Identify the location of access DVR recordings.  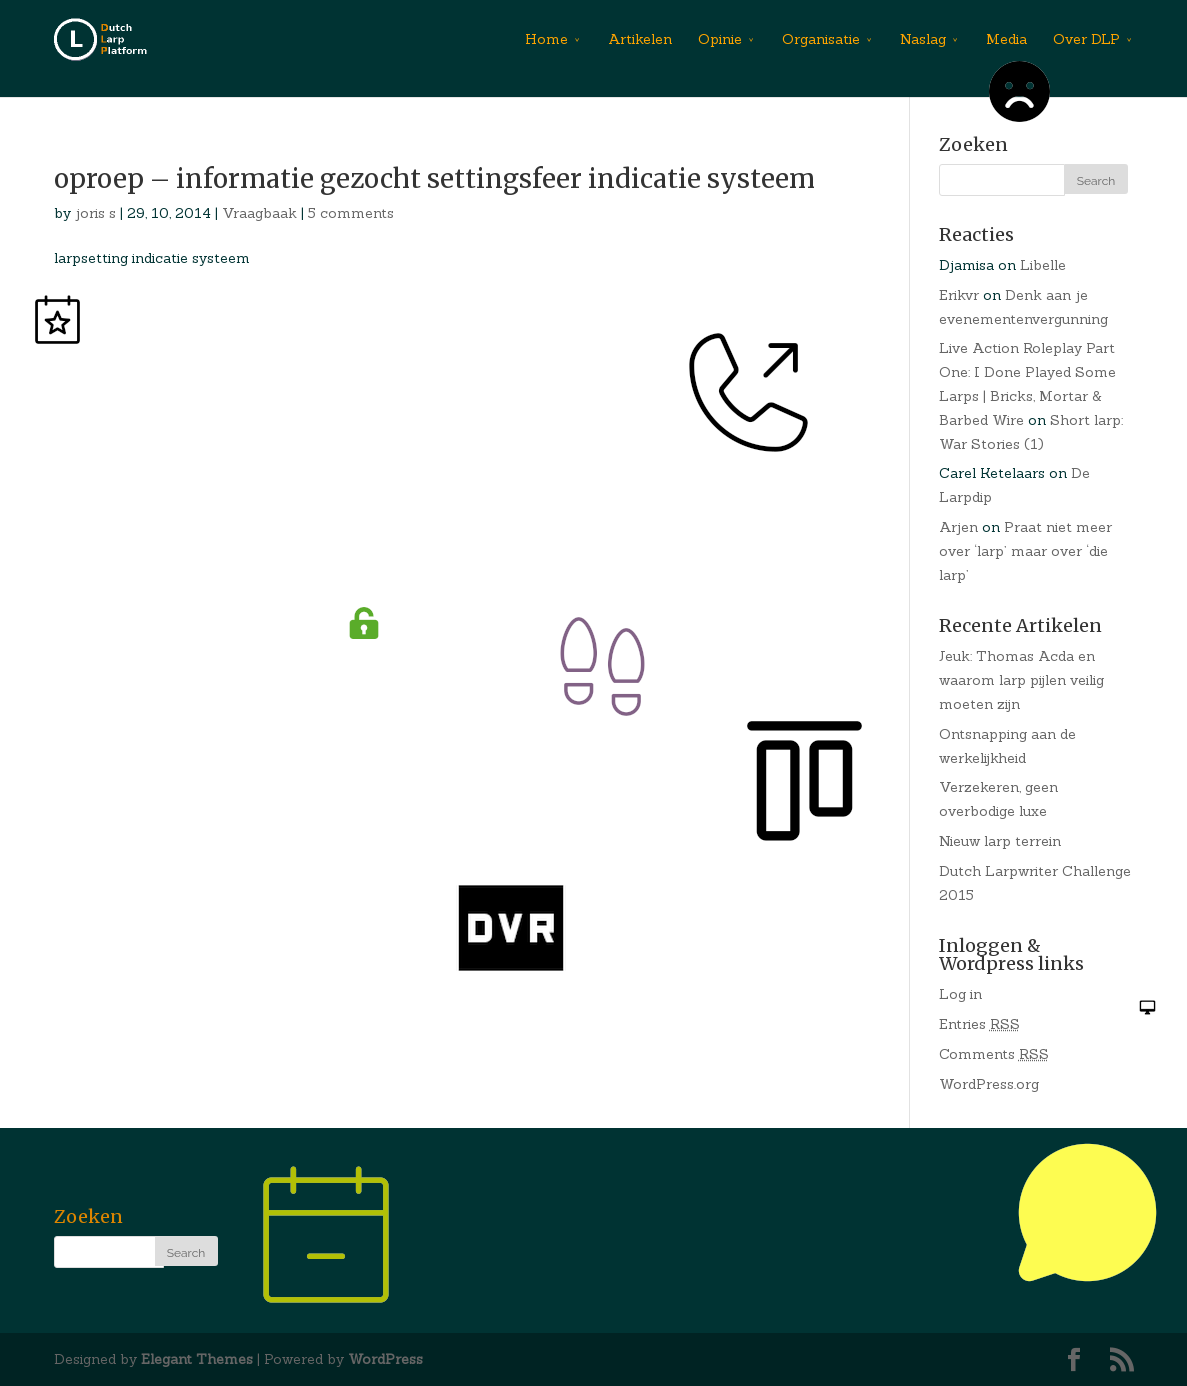
(511, 928).